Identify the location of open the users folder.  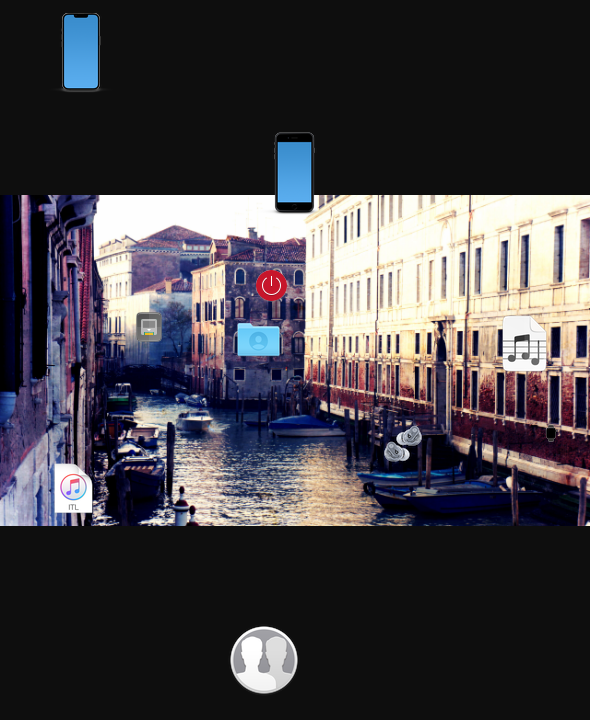
(258, 339).